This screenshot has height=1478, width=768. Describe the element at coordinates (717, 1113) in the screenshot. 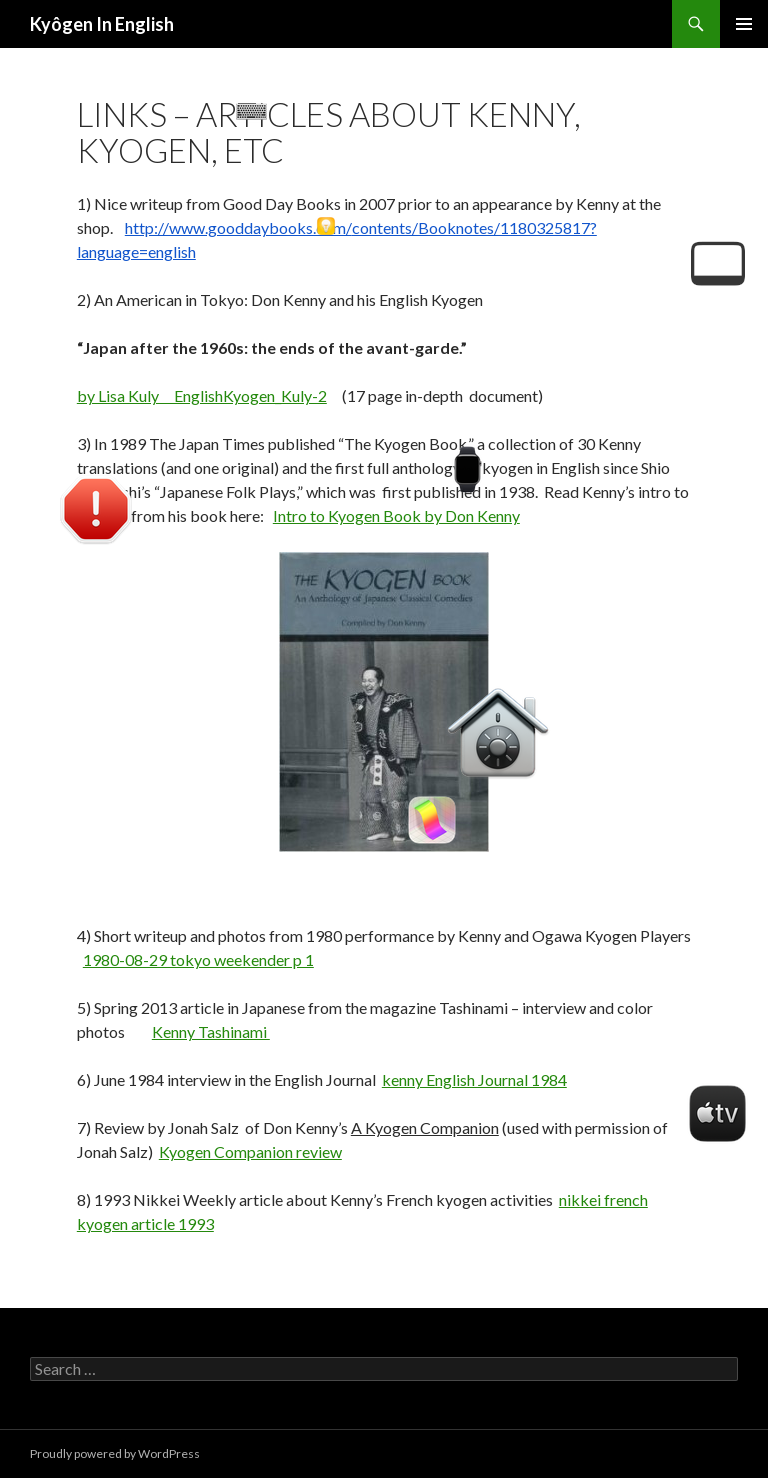

I see `open the apple tv app` at that location.